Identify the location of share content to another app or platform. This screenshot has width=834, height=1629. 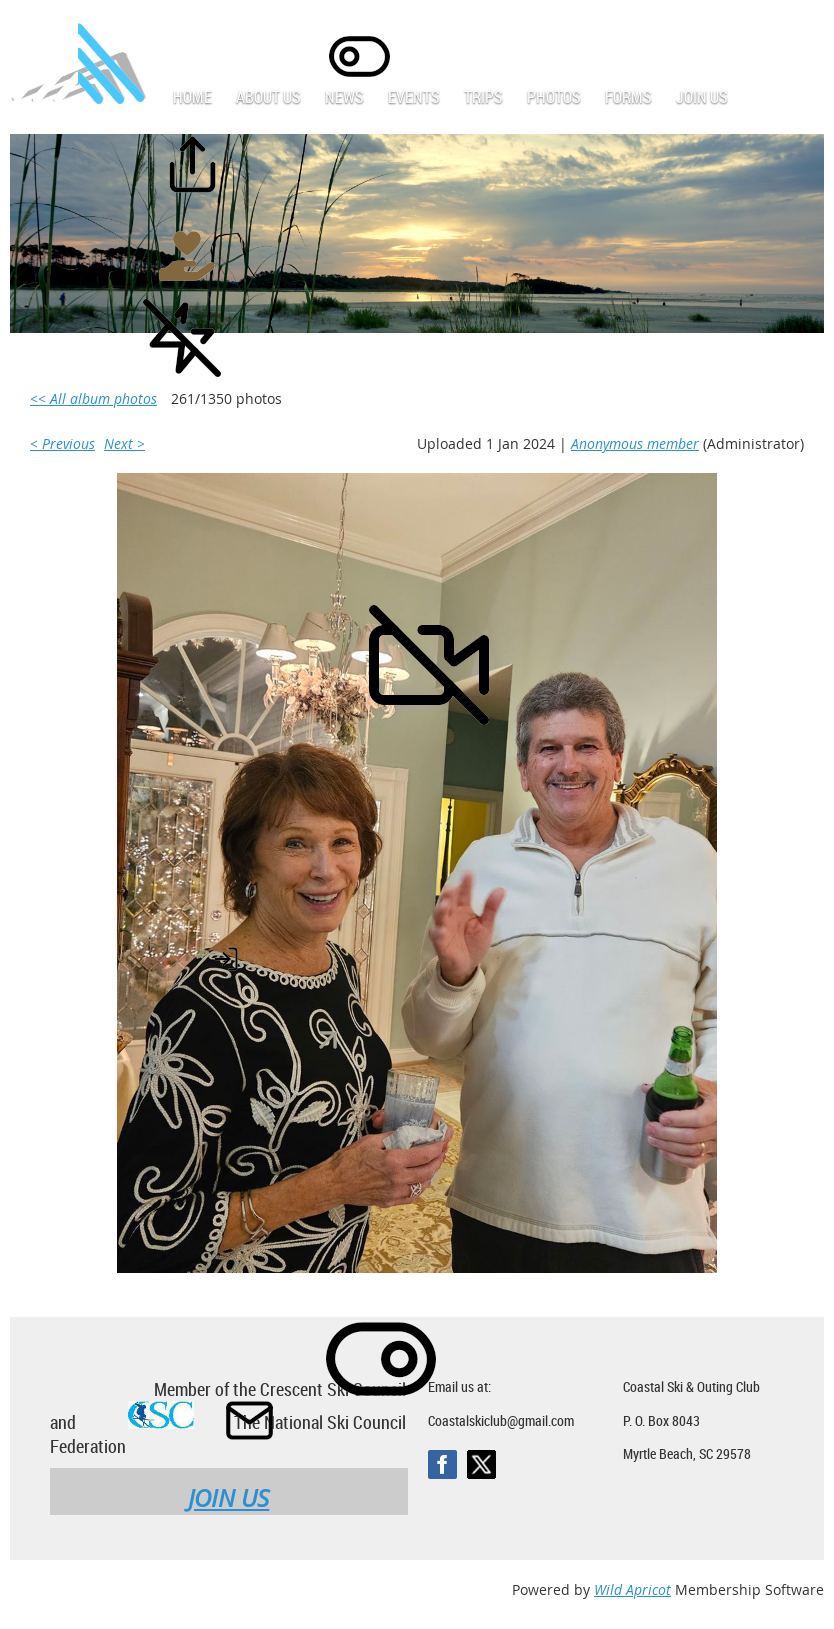
(192, 164).